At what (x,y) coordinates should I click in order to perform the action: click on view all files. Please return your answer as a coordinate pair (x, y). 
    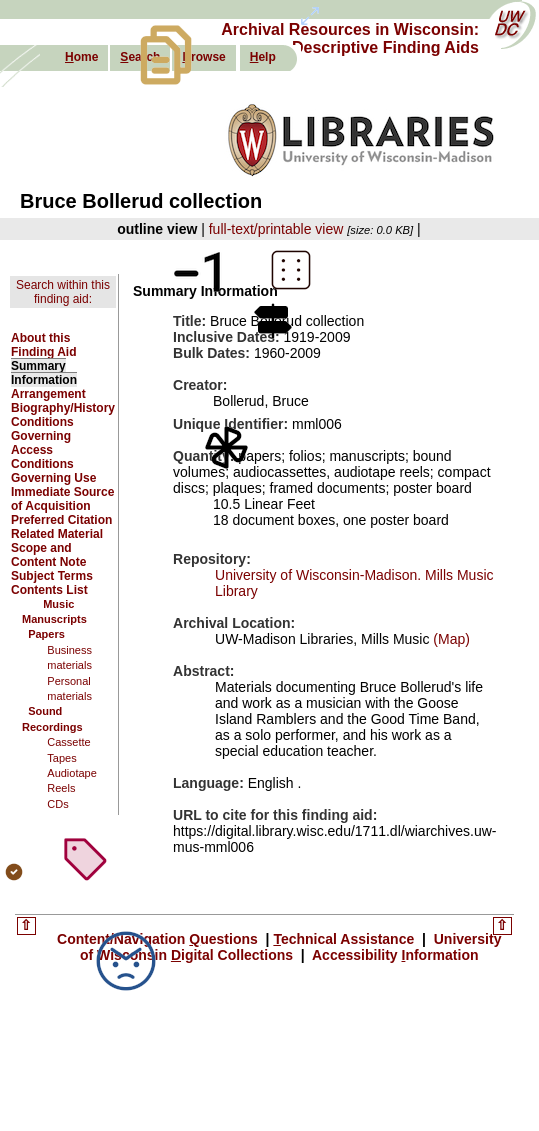
    Looking at the image, I should click on (165, 55).